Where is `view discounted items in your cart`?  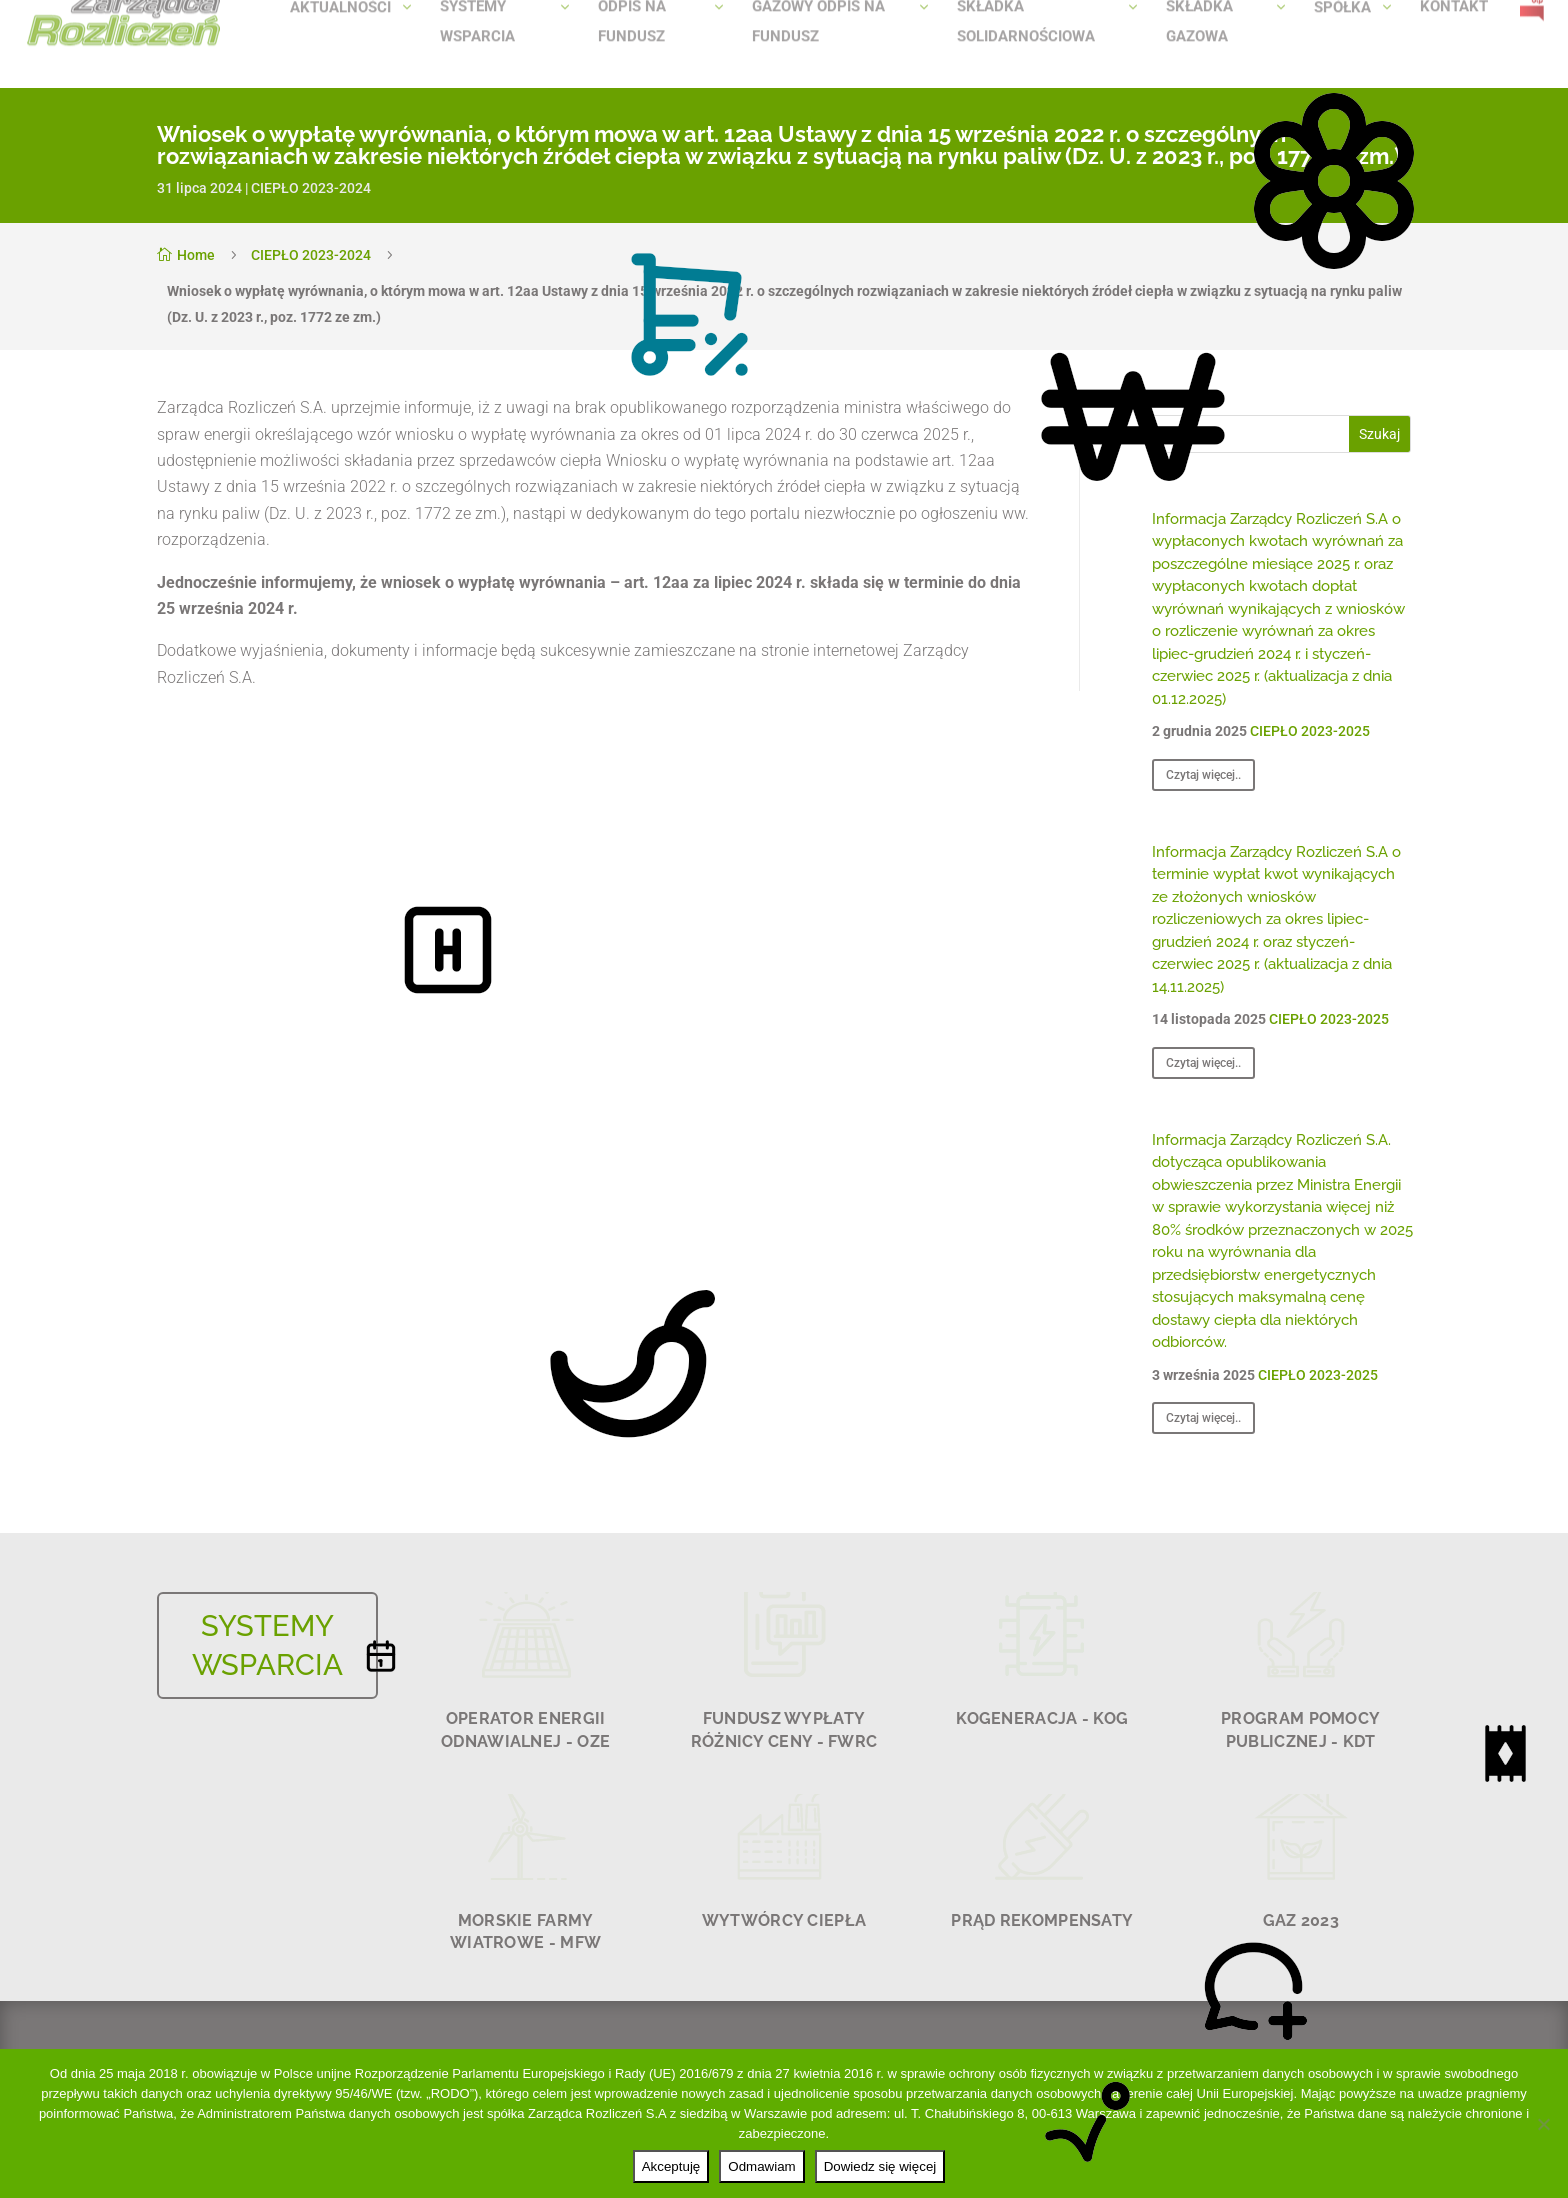
view discounted items in your cart is located at coordinates (686, 314).